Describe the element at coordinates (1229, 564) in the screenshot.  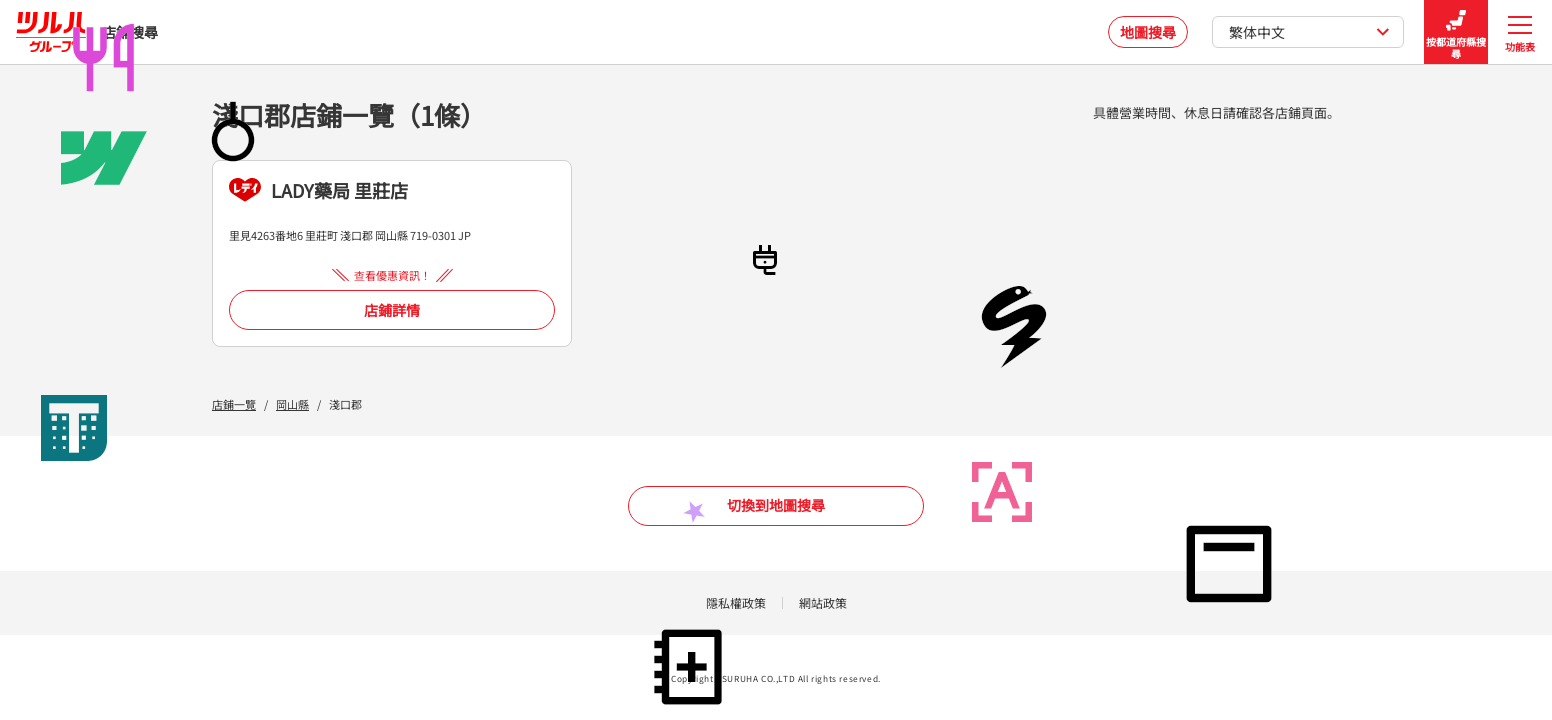
I see `switch to top panel layout` at that location.